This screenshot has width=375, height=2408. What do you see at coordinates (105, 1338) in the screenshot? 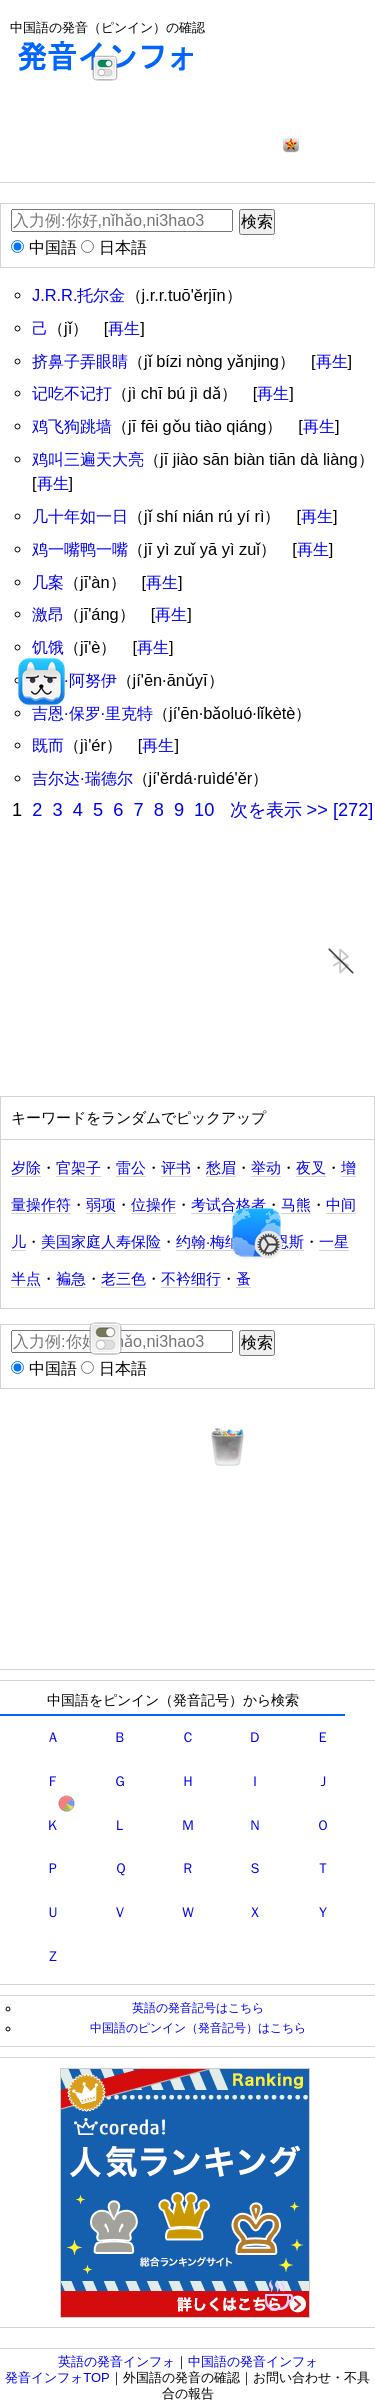
I see `access system settings or preferences` at bounding box center [105, 1338].